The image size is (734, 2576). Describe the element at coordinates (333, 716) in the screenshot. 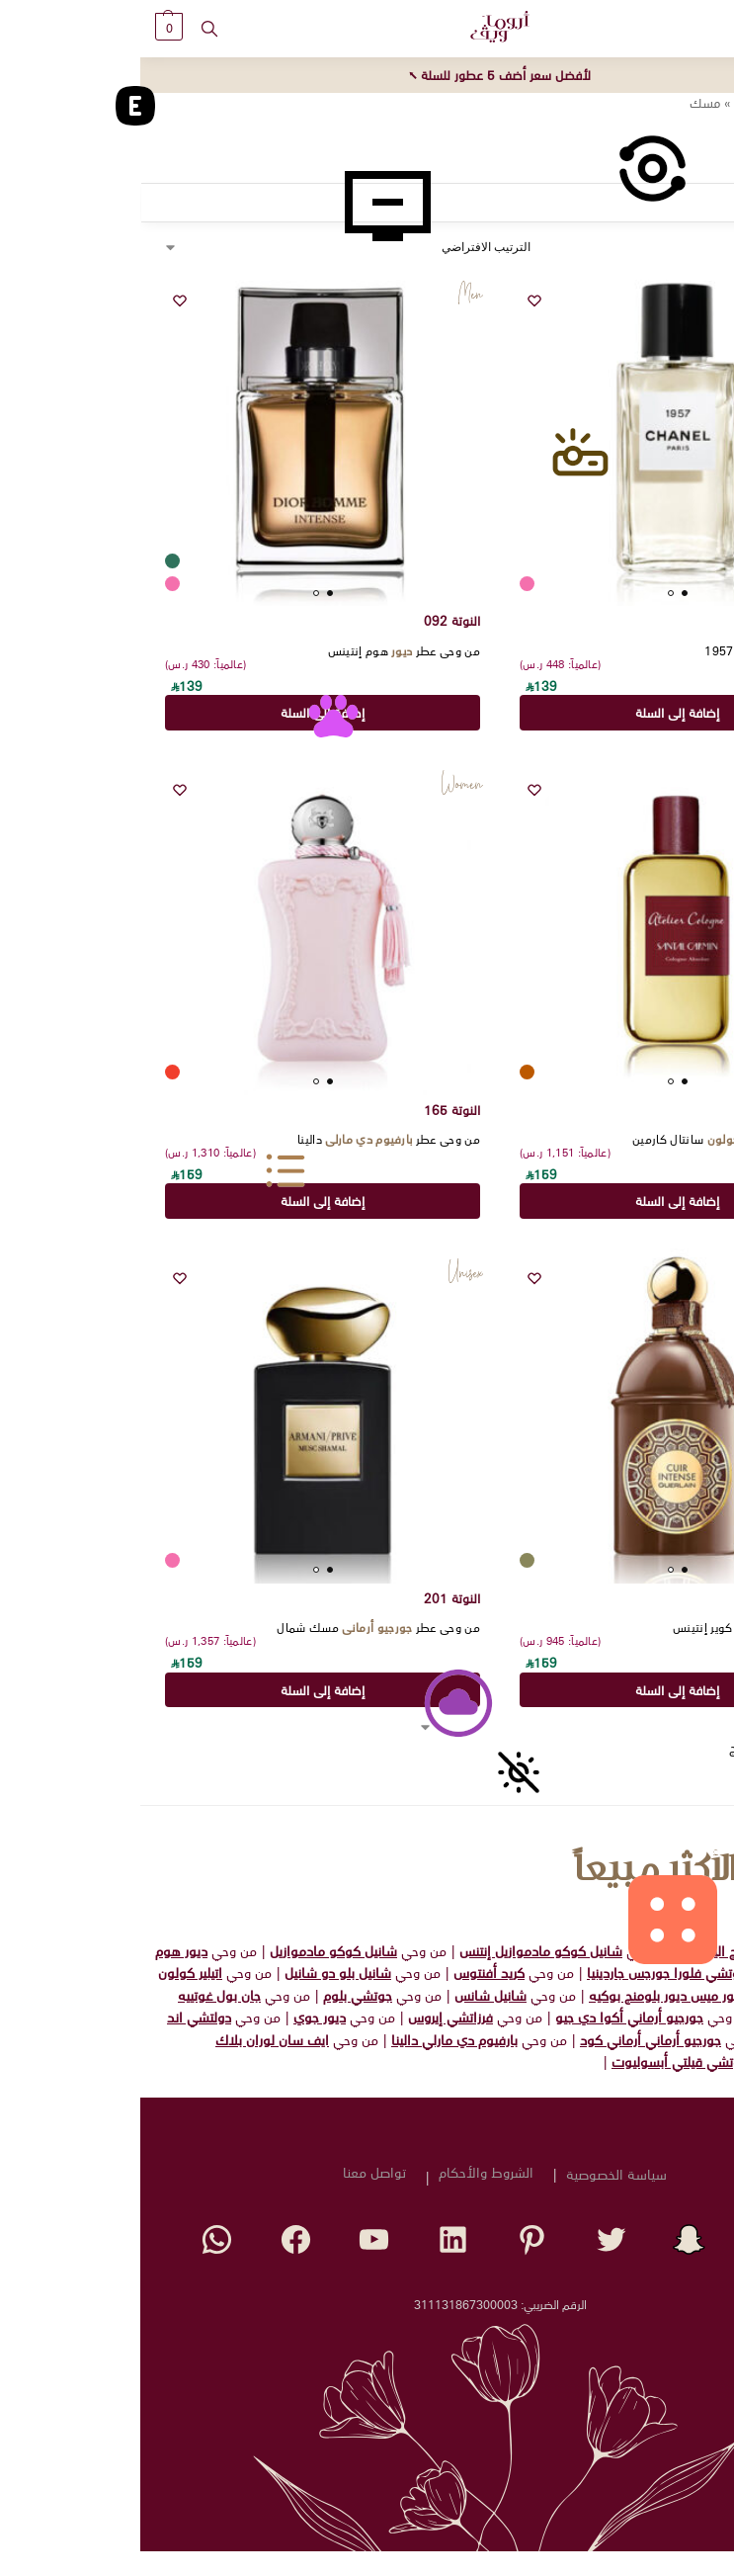

I see `access pet-related features or settings` at that location.